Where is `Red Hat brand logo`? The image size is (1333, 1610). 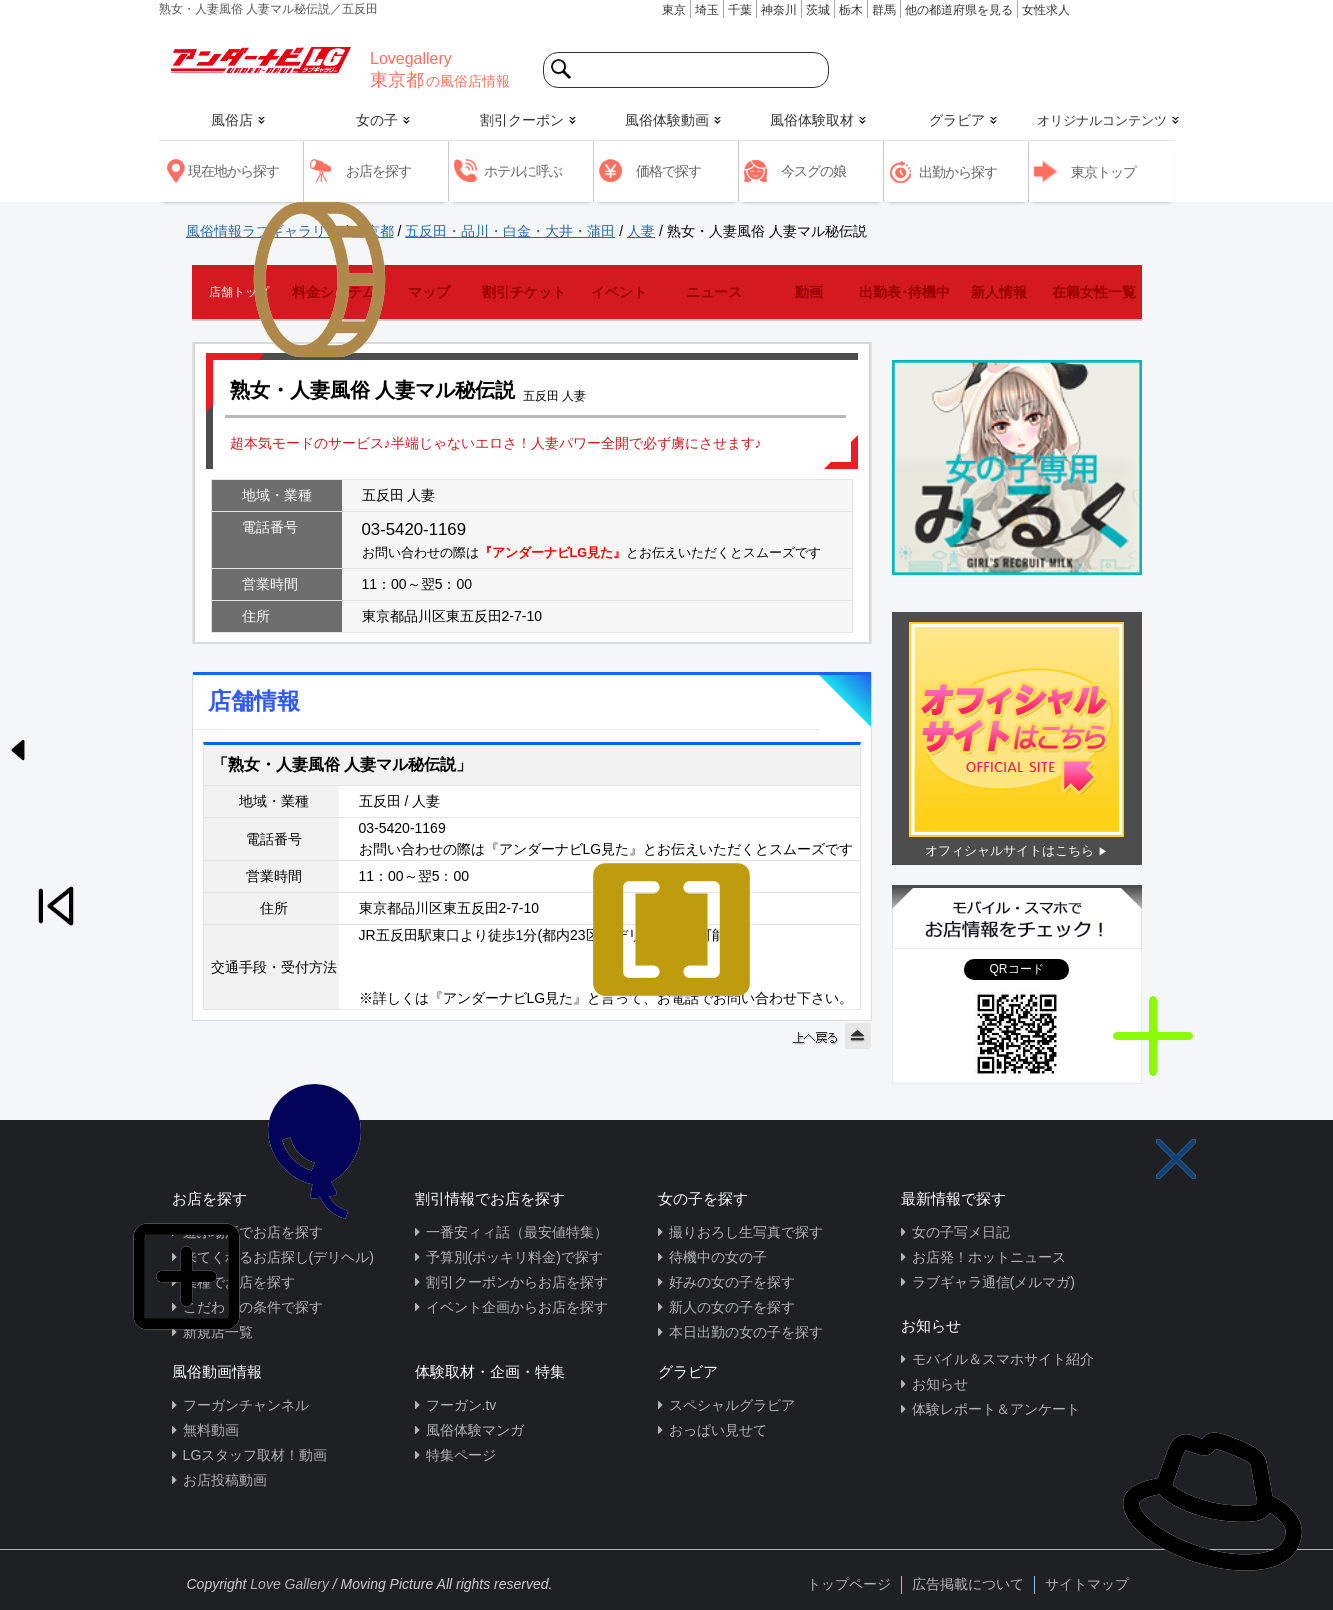
Red Hat brand logo is located at coordinates (1212, 1497).